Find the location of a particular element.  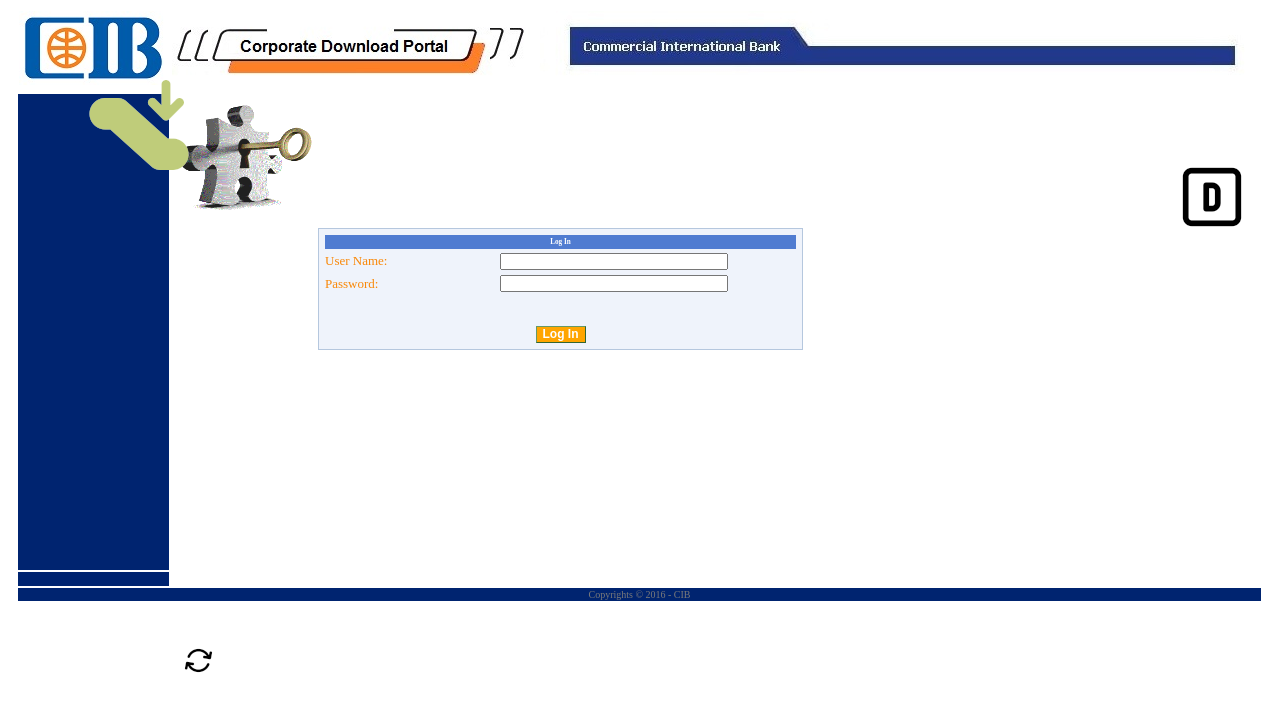

indicates a "D" grade or rating is located at coordinates (1212, 197).